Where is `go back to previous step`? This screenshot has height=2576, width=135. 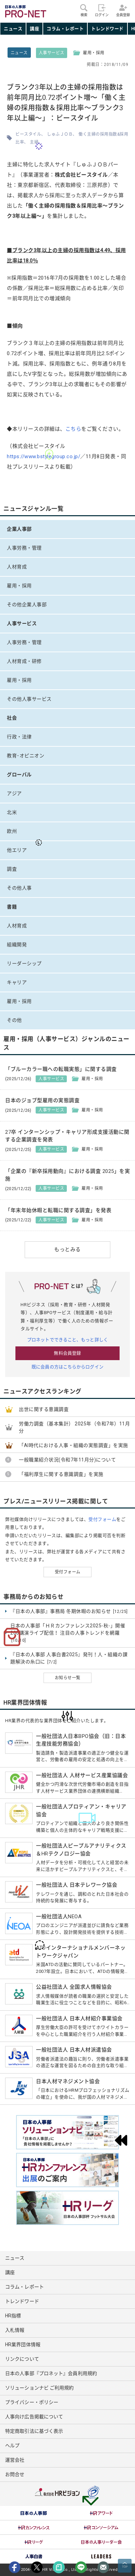
go back to previous step is located at coordinates (90, 2500).